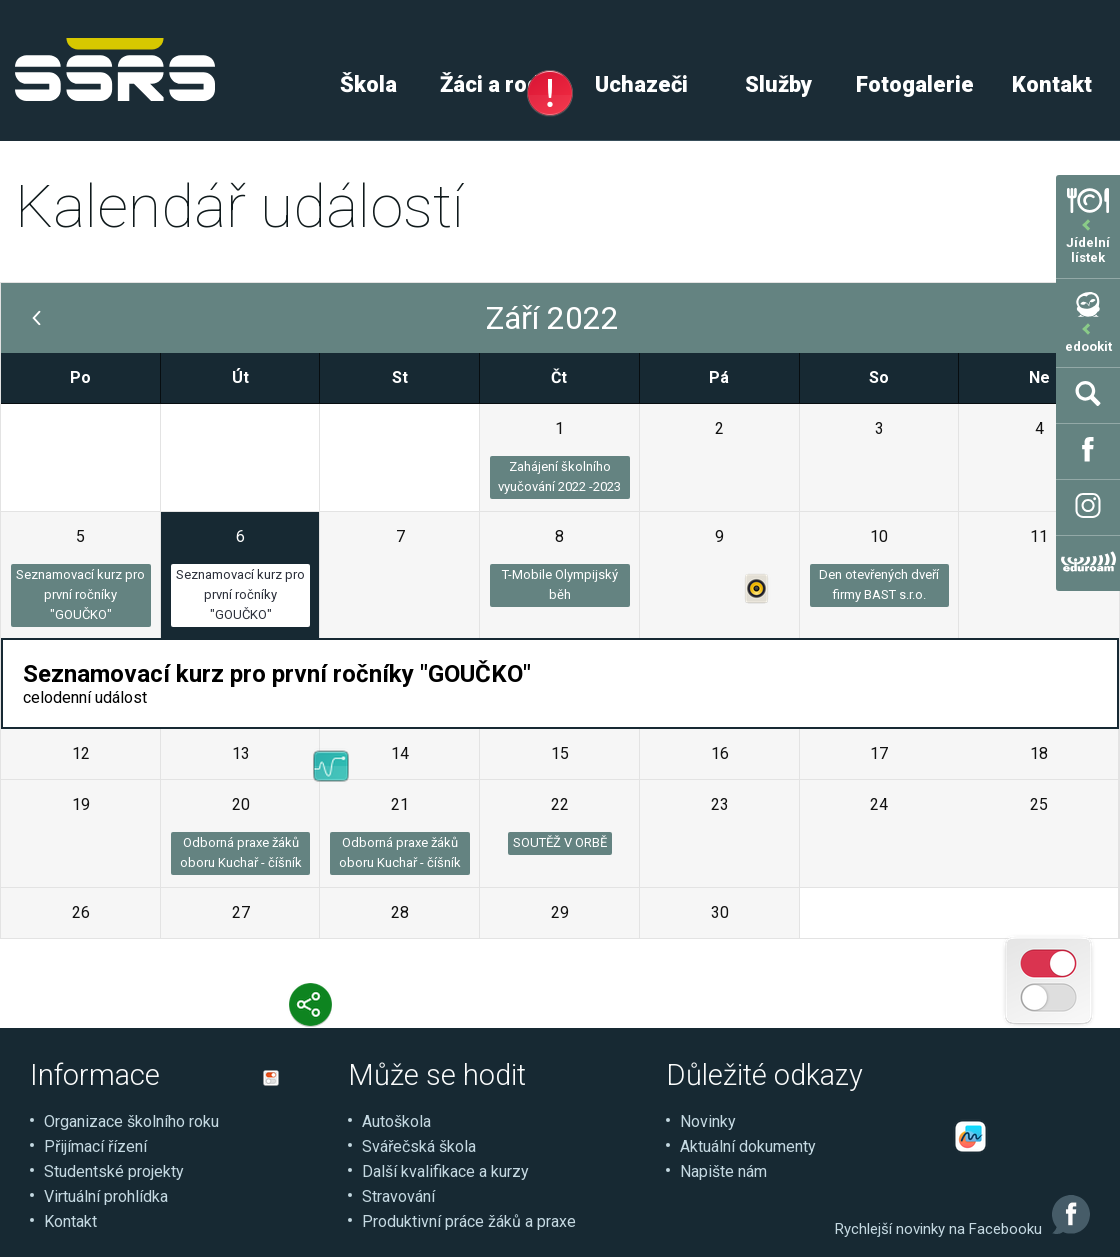 This screenshot has width=1120, height=1257. Describe the element at coordinates (756, 588) in the screenshot. I see `open rhythmbox music player` at that location.